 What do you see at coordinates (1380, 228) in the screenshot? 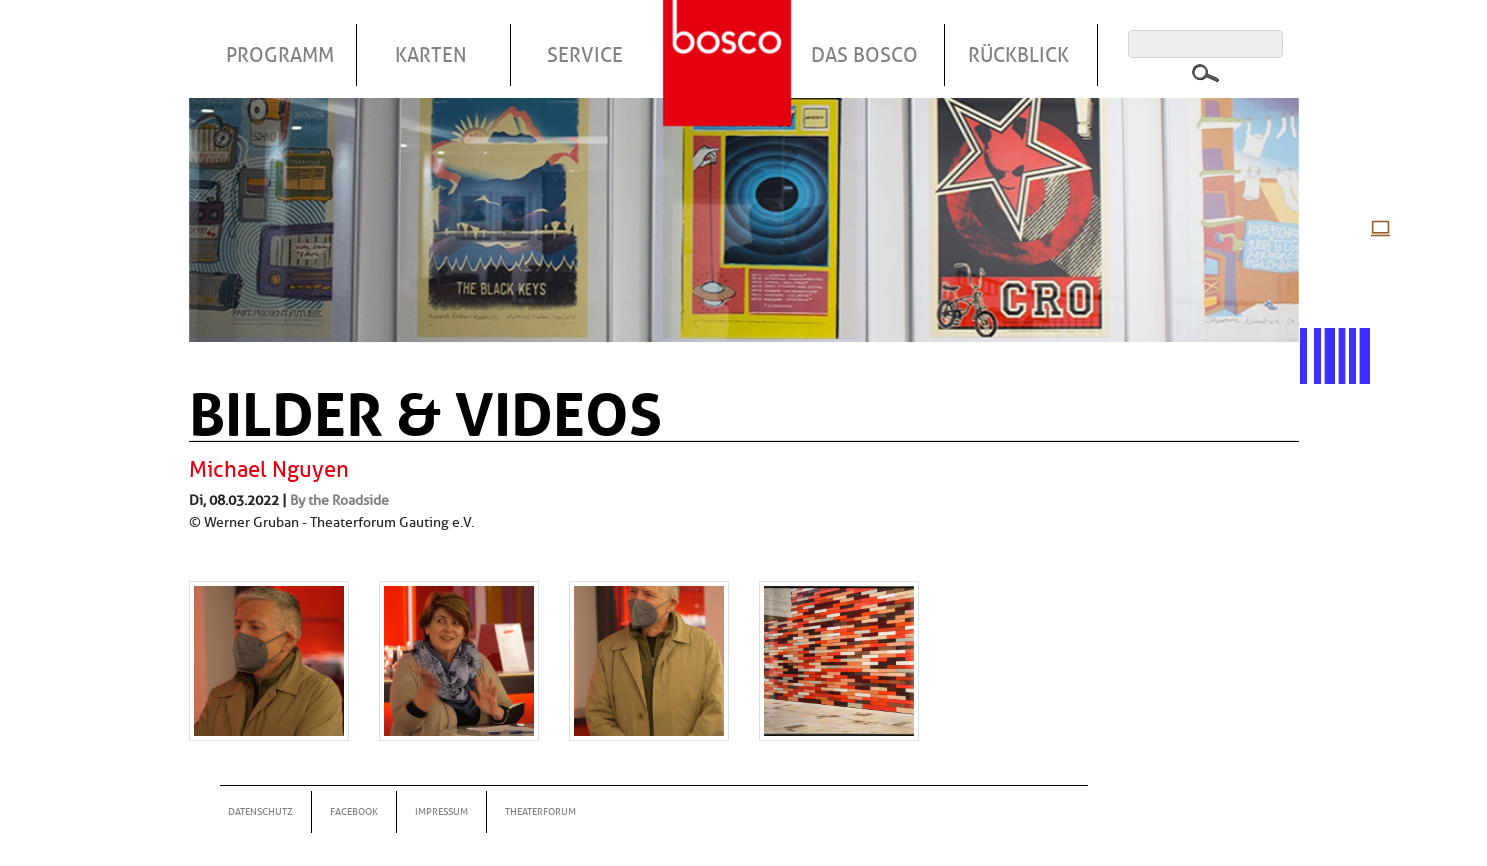
I see `view on macbook or laptop device` at bounding box center [1380, 228].